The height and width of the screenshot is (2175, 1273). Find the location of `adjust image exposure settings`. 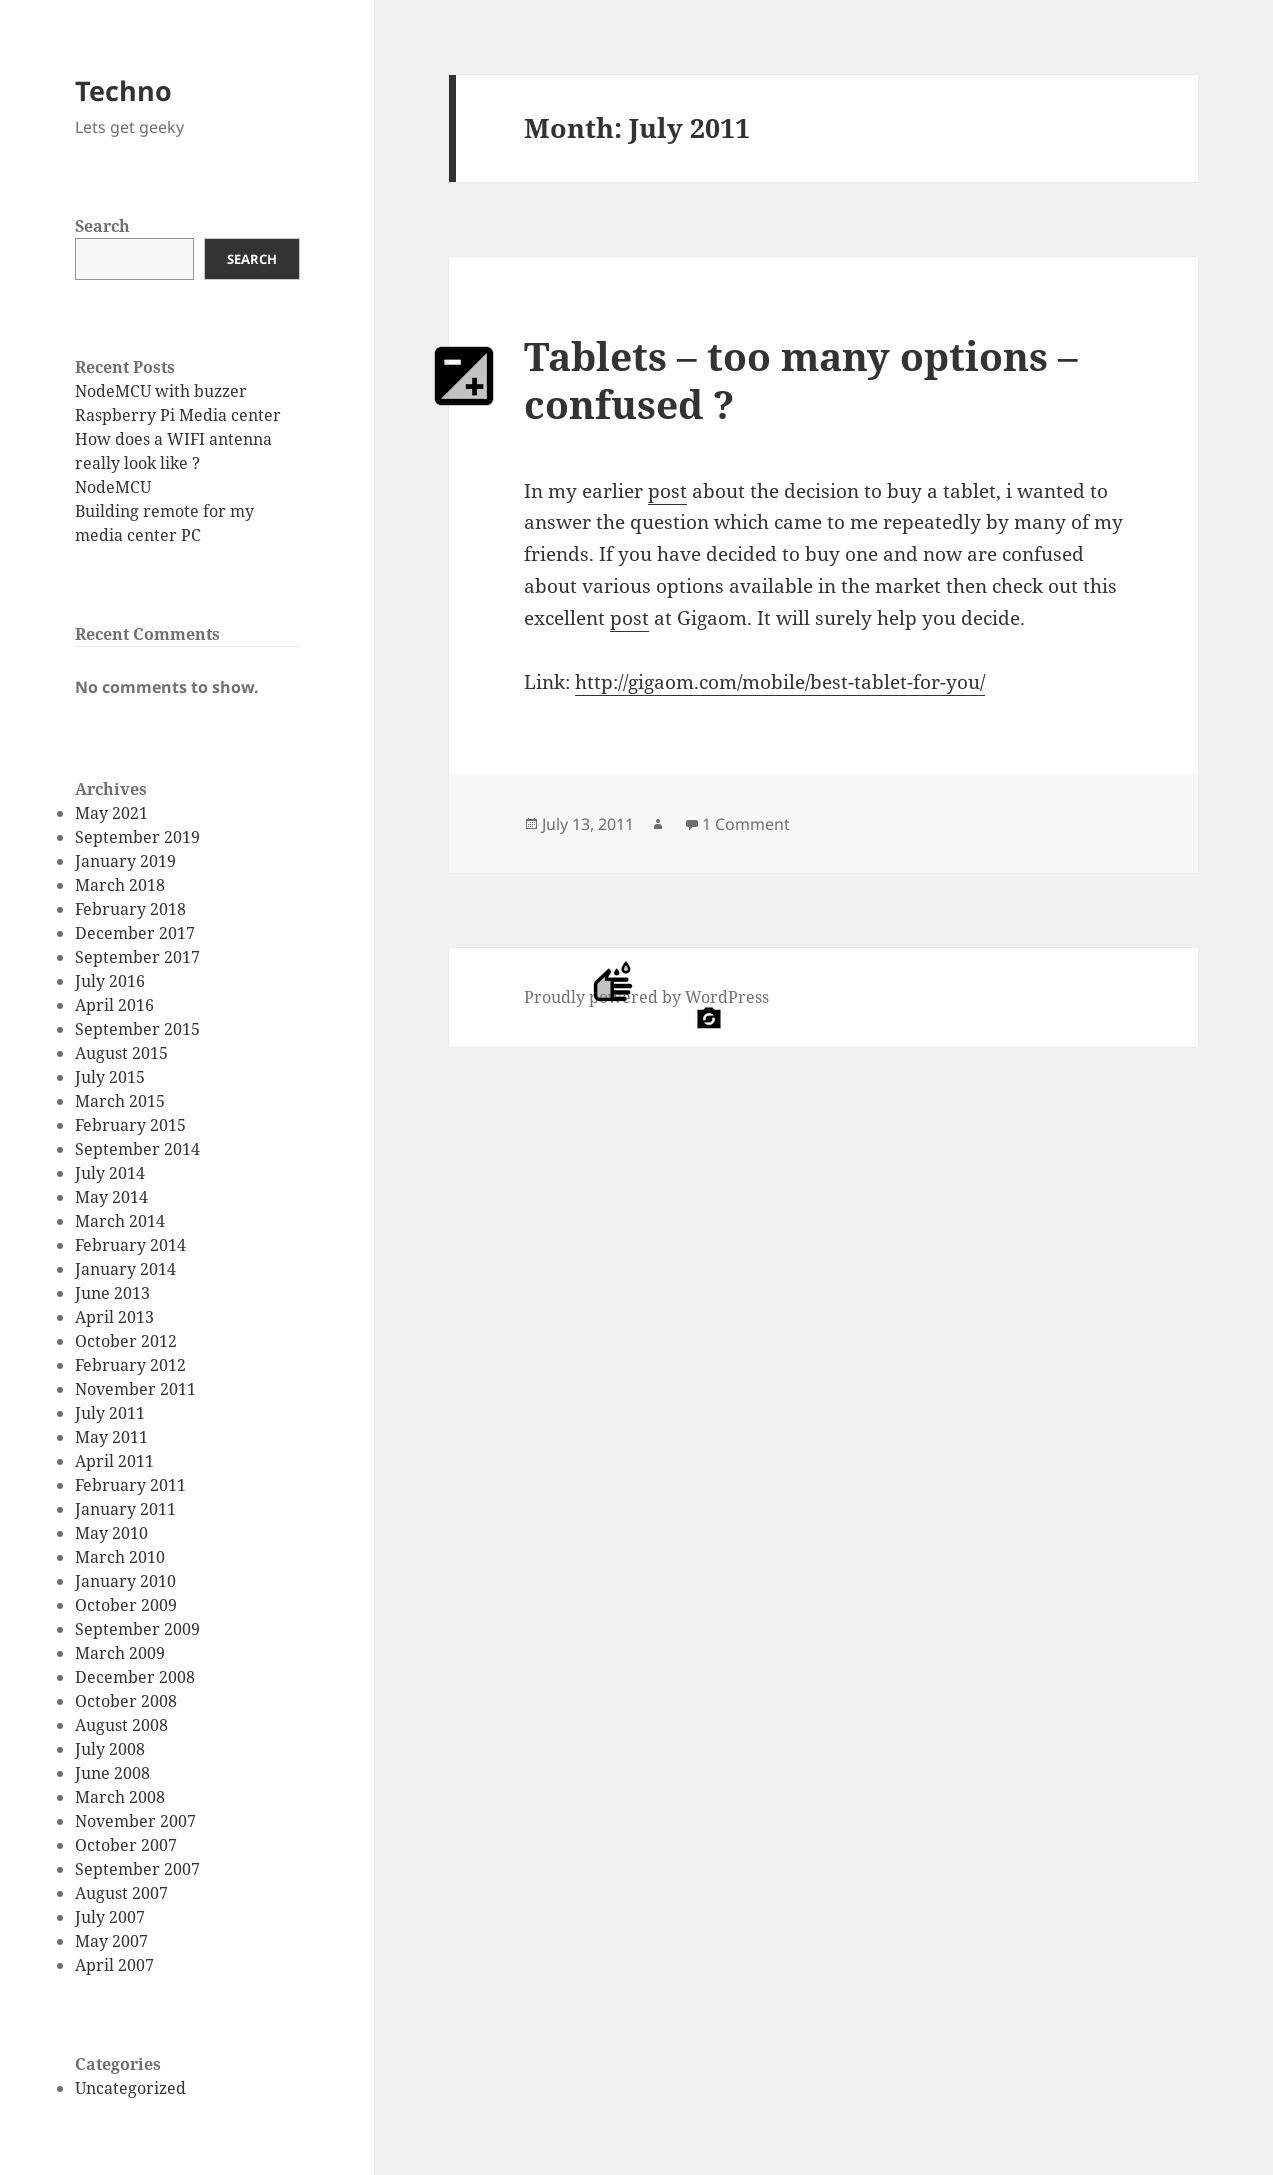

adjust image exposure settings is located at coordinates (464, 376).